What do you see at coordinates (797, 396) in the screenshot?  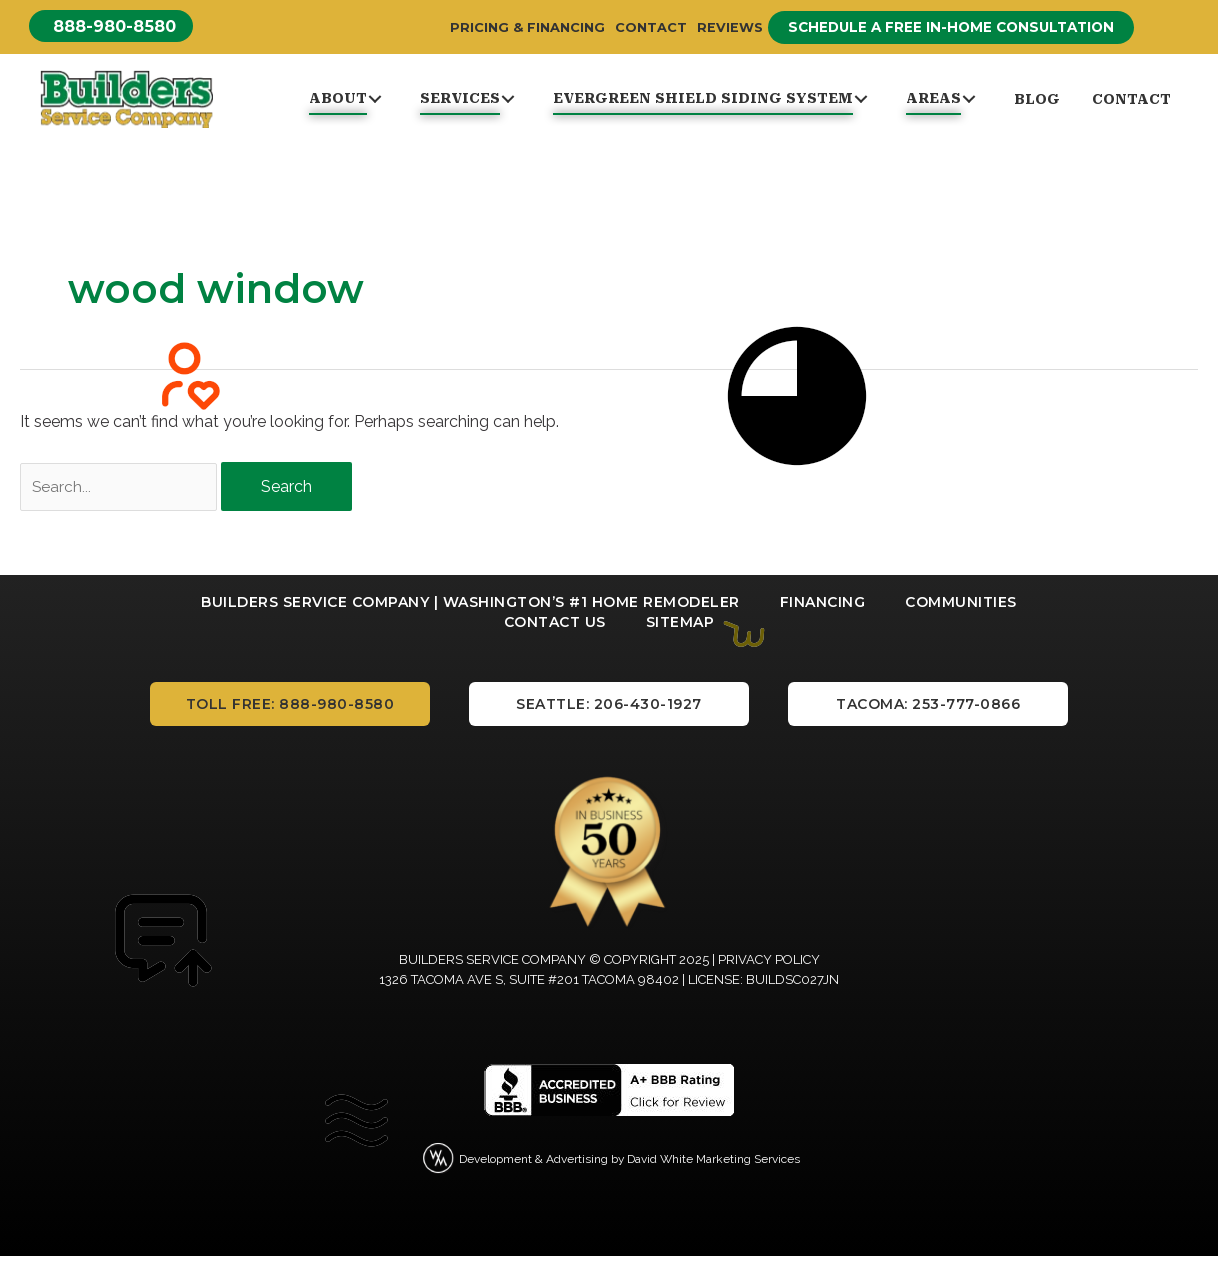 I see `indicates 75% progress or completion` at bounding box center [797, 396].